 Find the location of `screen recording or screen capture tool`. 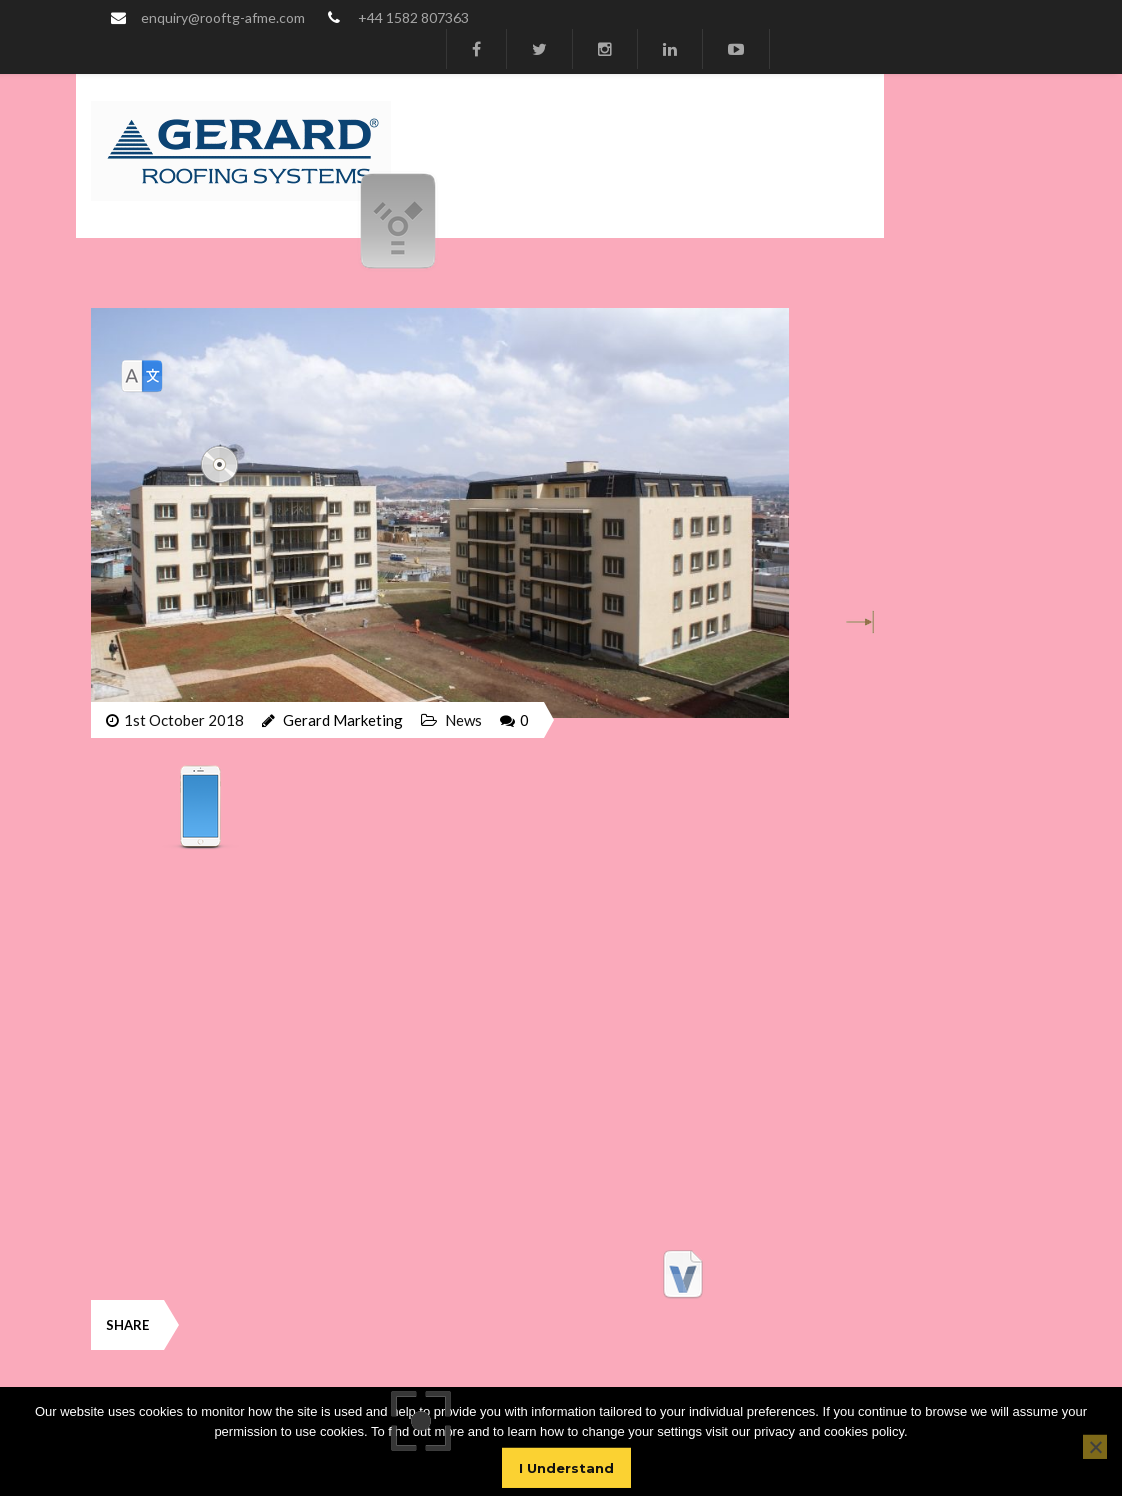

screen recording or screen capture tool is located at coordinates (421, 1421).